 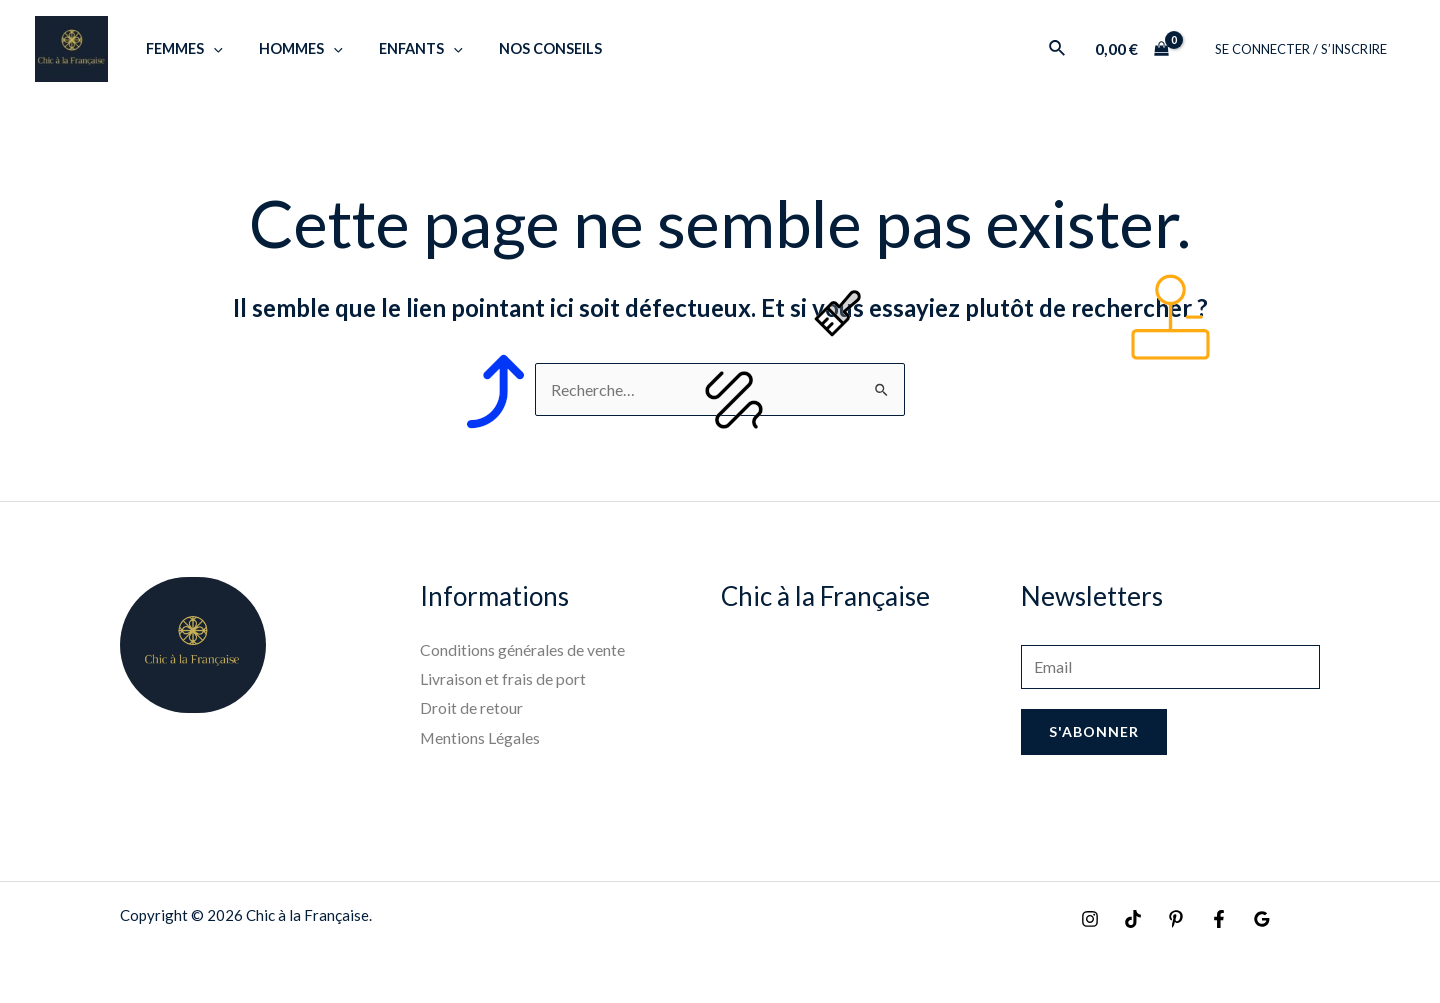 I want to click on access freehand drawing or annotation tools, so click(x=734, y=400).